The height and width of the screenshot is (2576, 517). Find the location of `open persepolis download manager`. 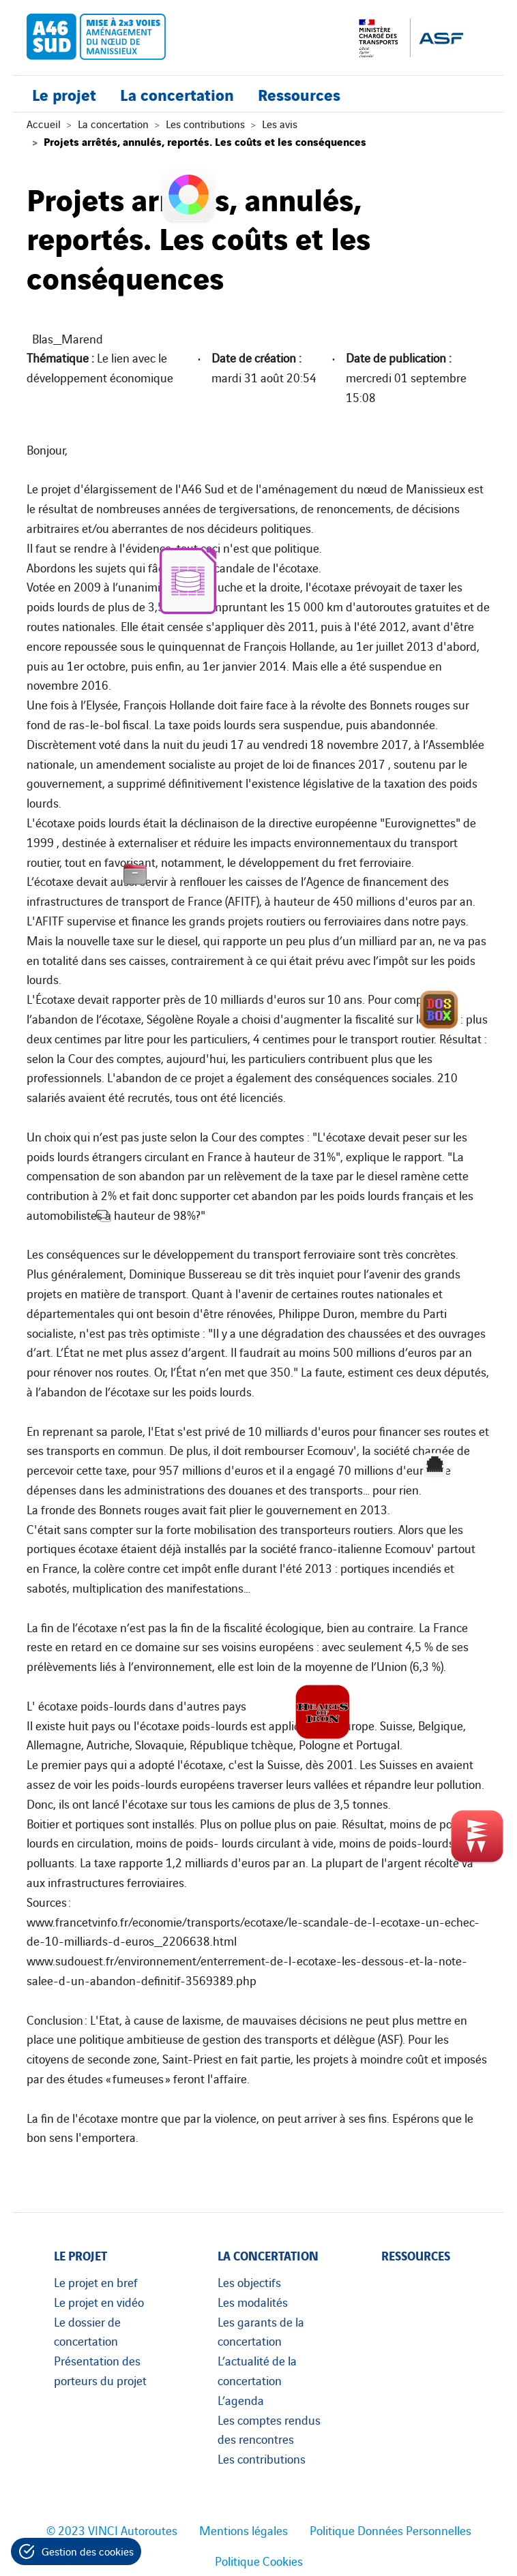

open persepolis download manager is located at coordinates (477, 1836).